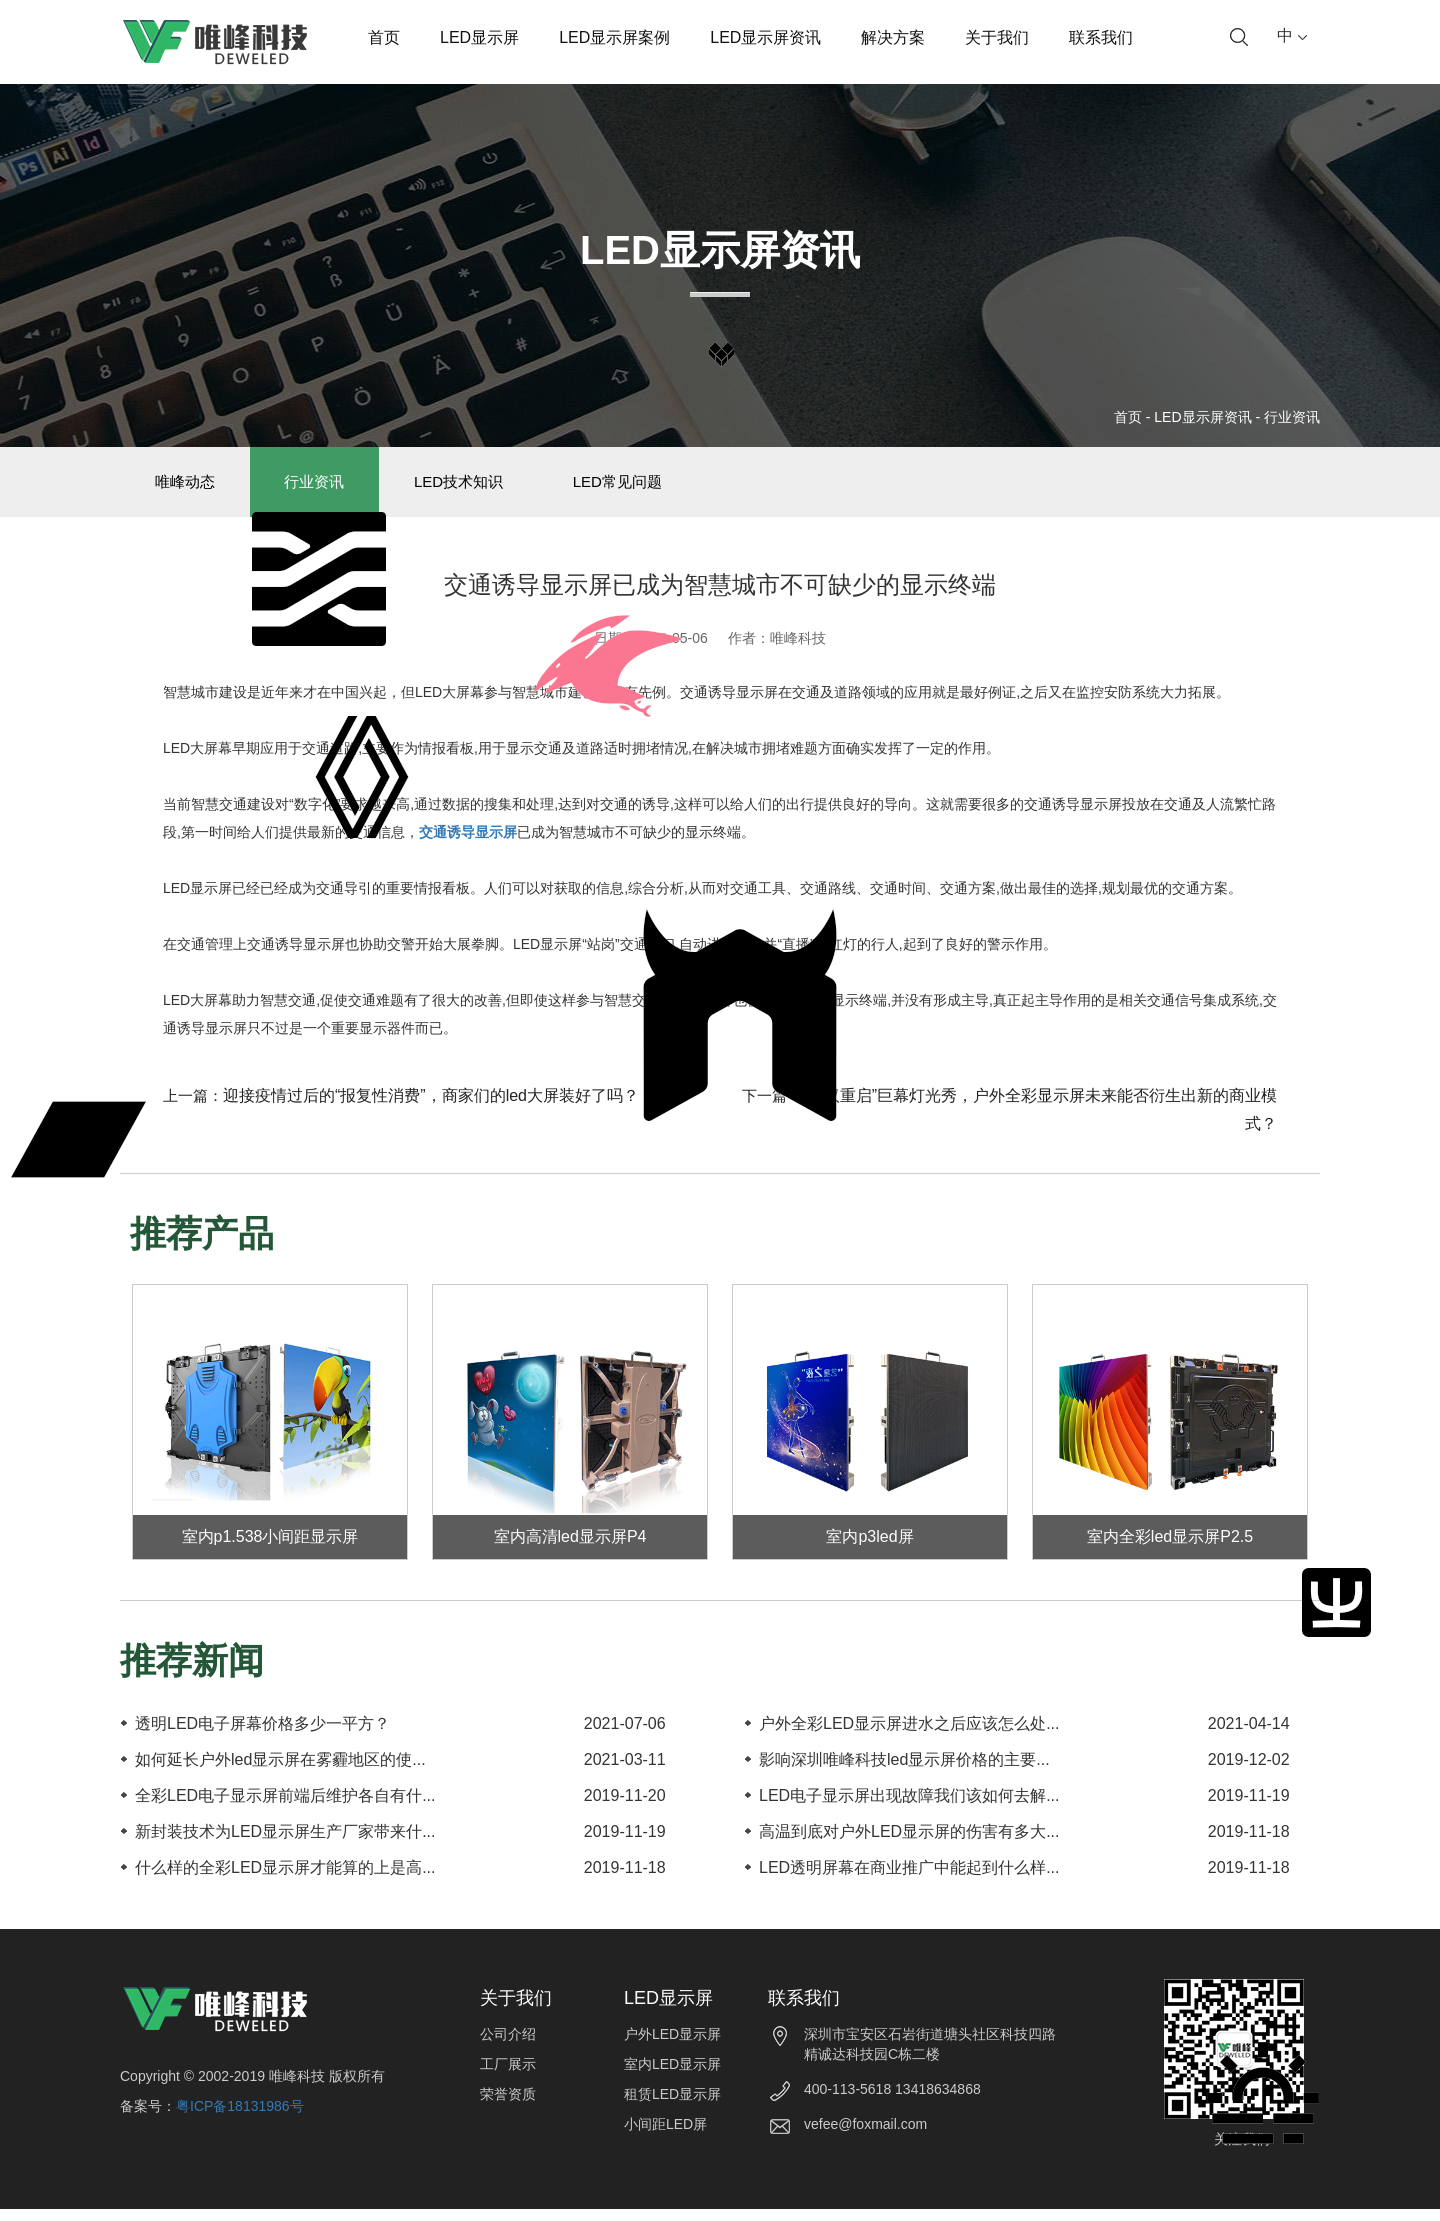  I want to click on stimulus javascript framework logo, so click(319, 579).